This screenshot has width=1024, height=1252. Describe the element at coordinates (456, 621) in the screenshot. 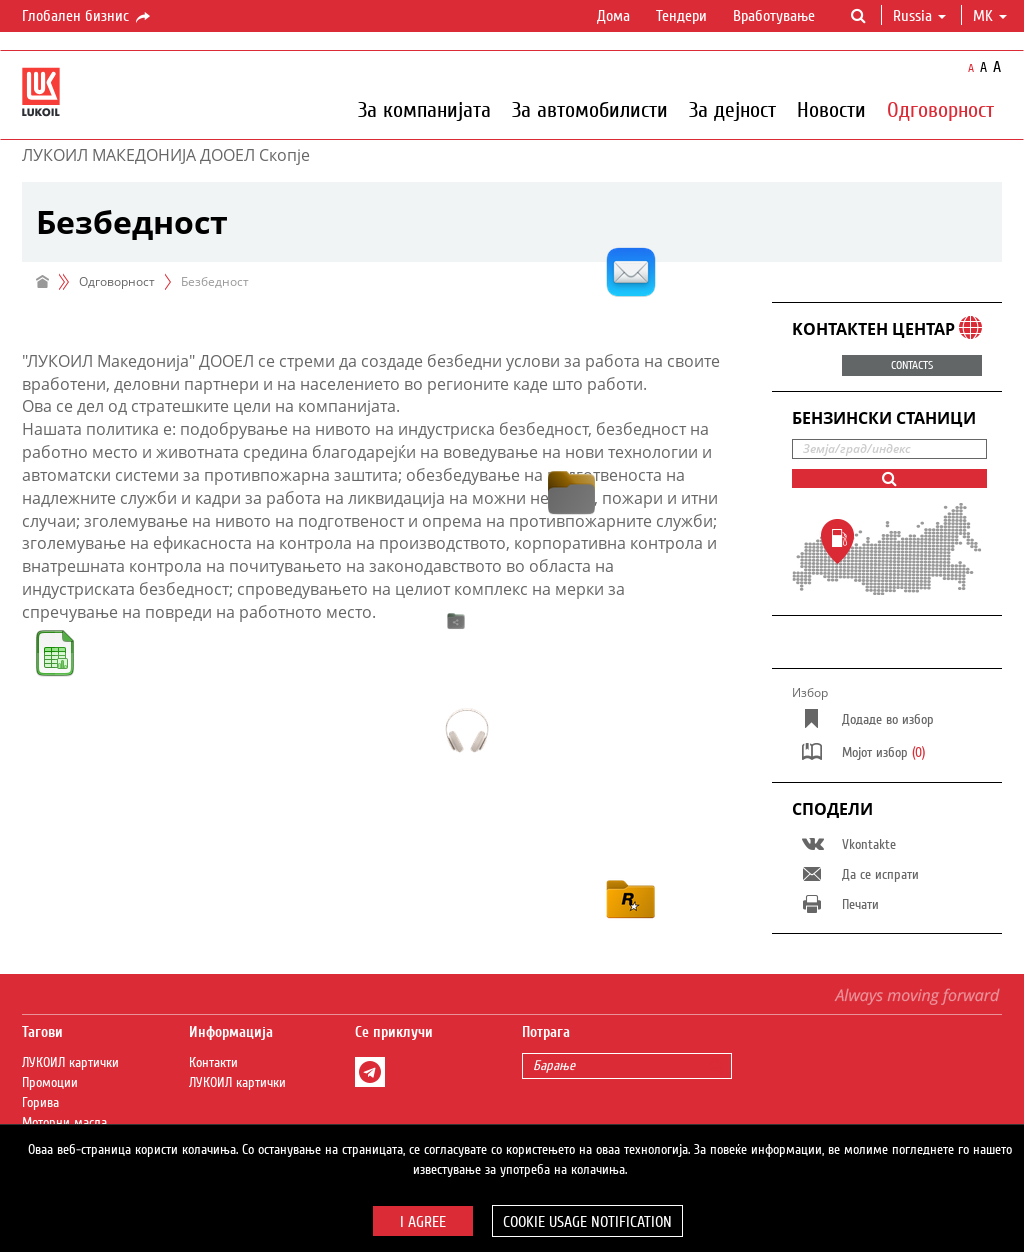

I see `open your public shared folder` at that location.